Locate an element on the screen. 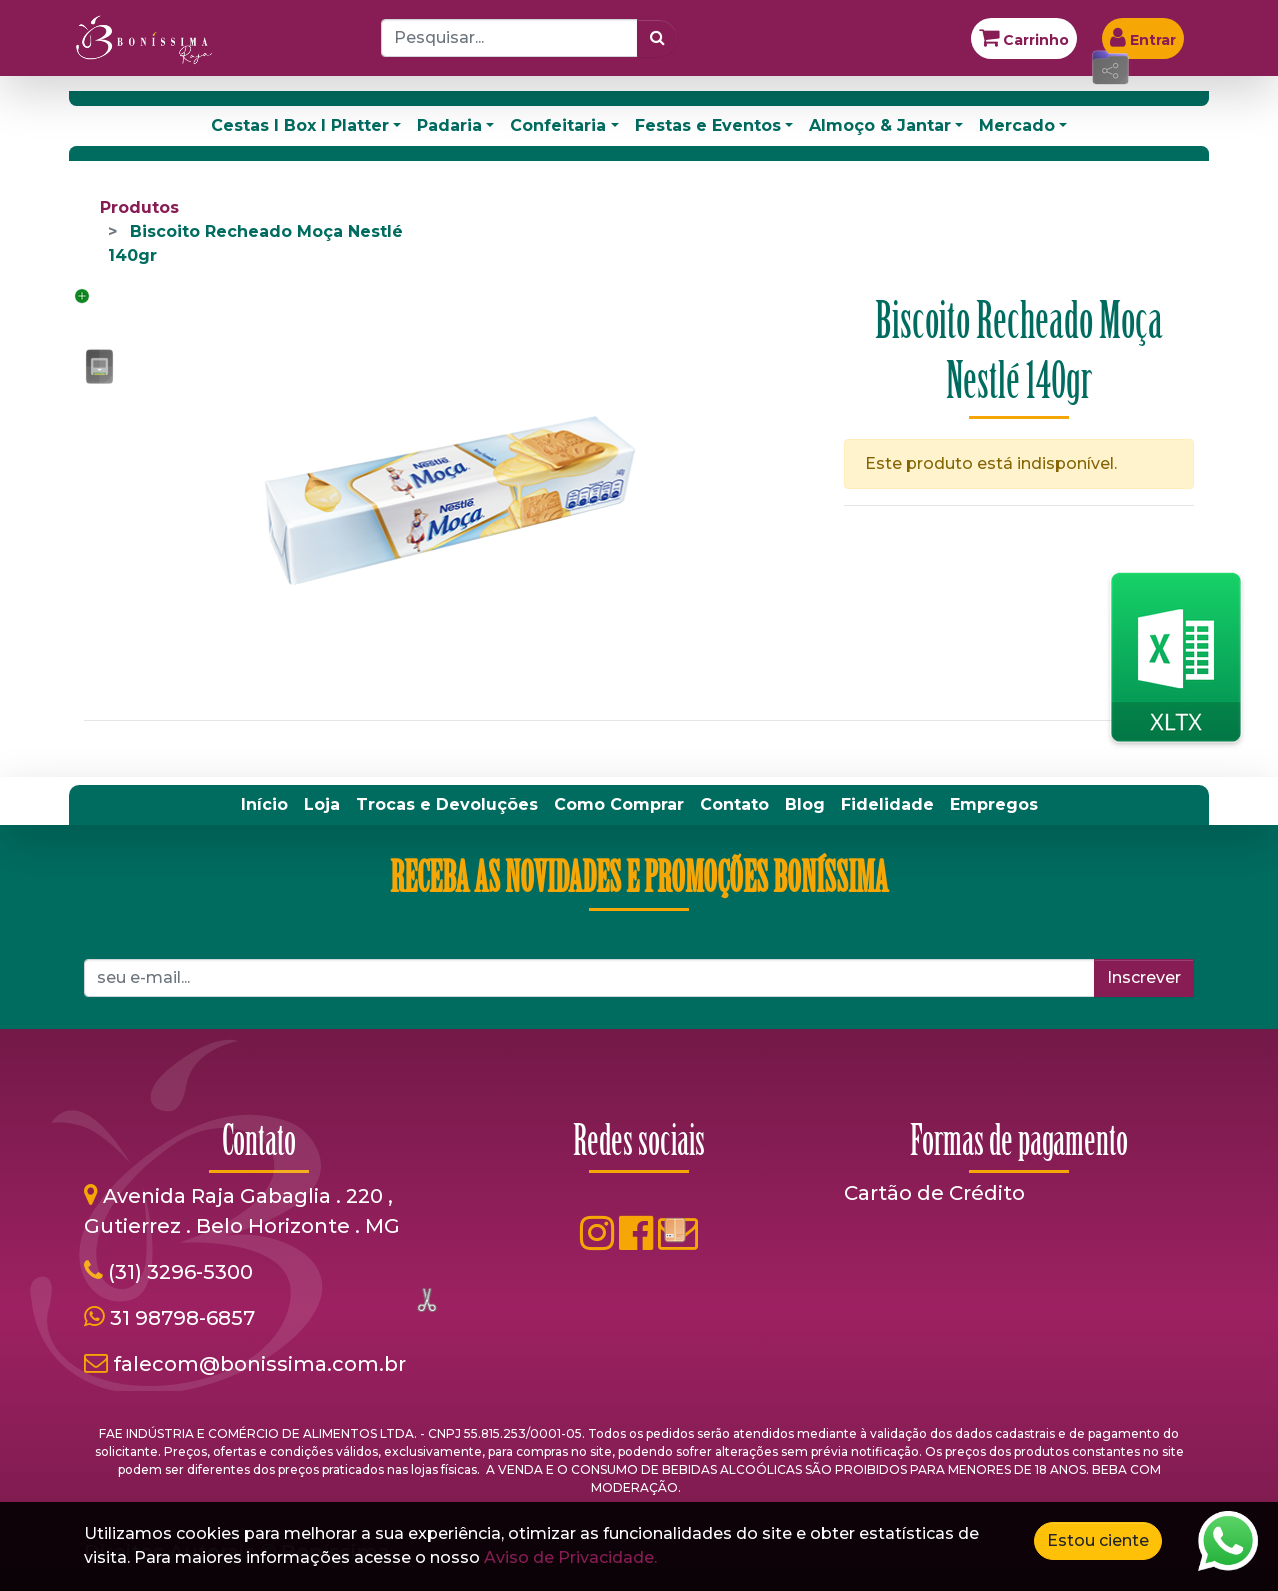  open your public shared folder is located at coordinates (1110, 67).